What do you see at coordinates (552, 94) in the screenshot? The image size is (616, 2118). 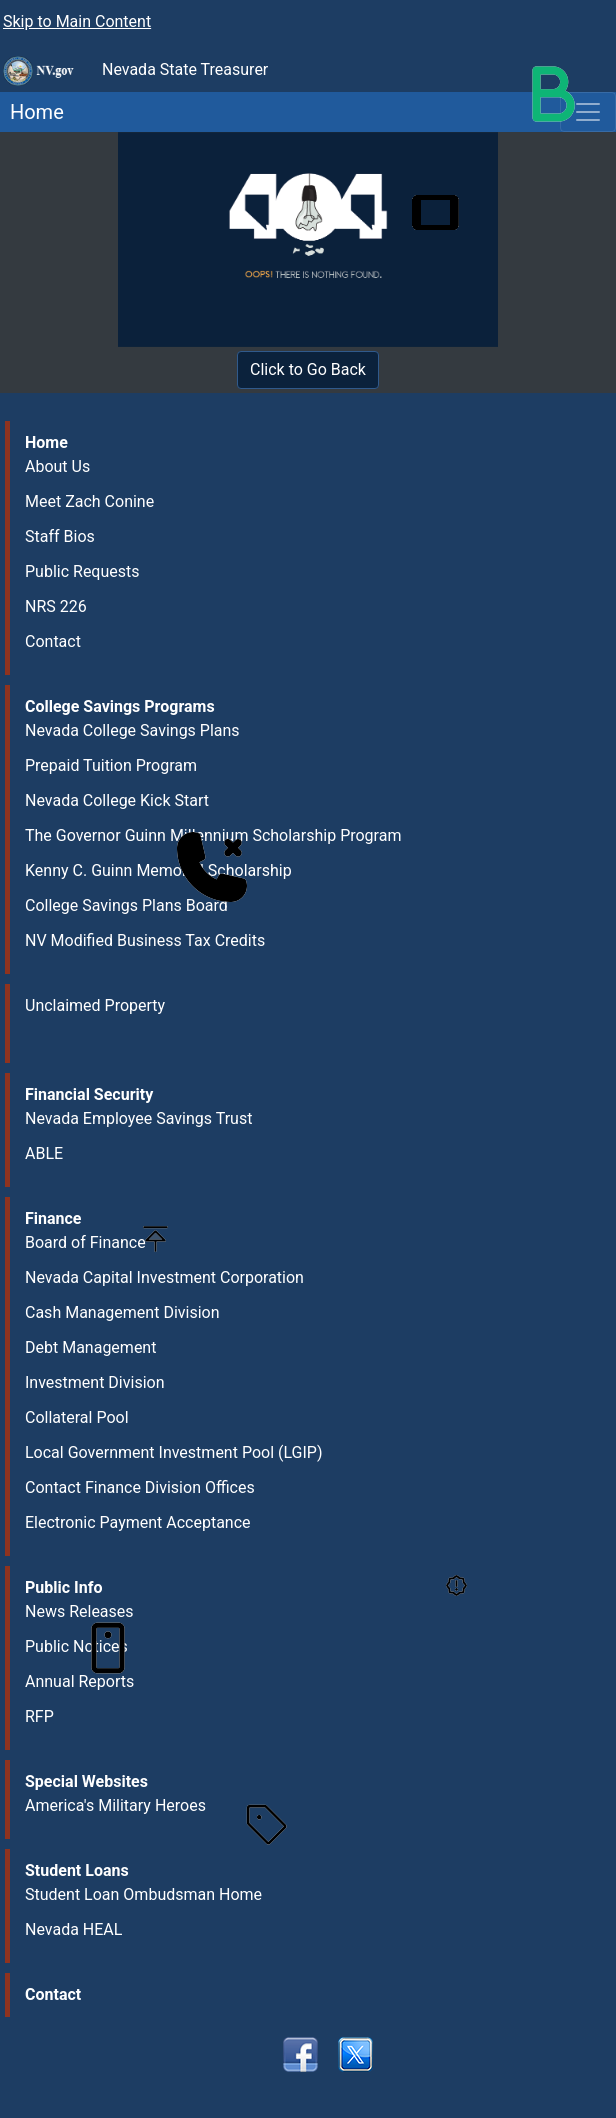 I see `apply bold formatting to selected text` at bounding box center [552, 94].